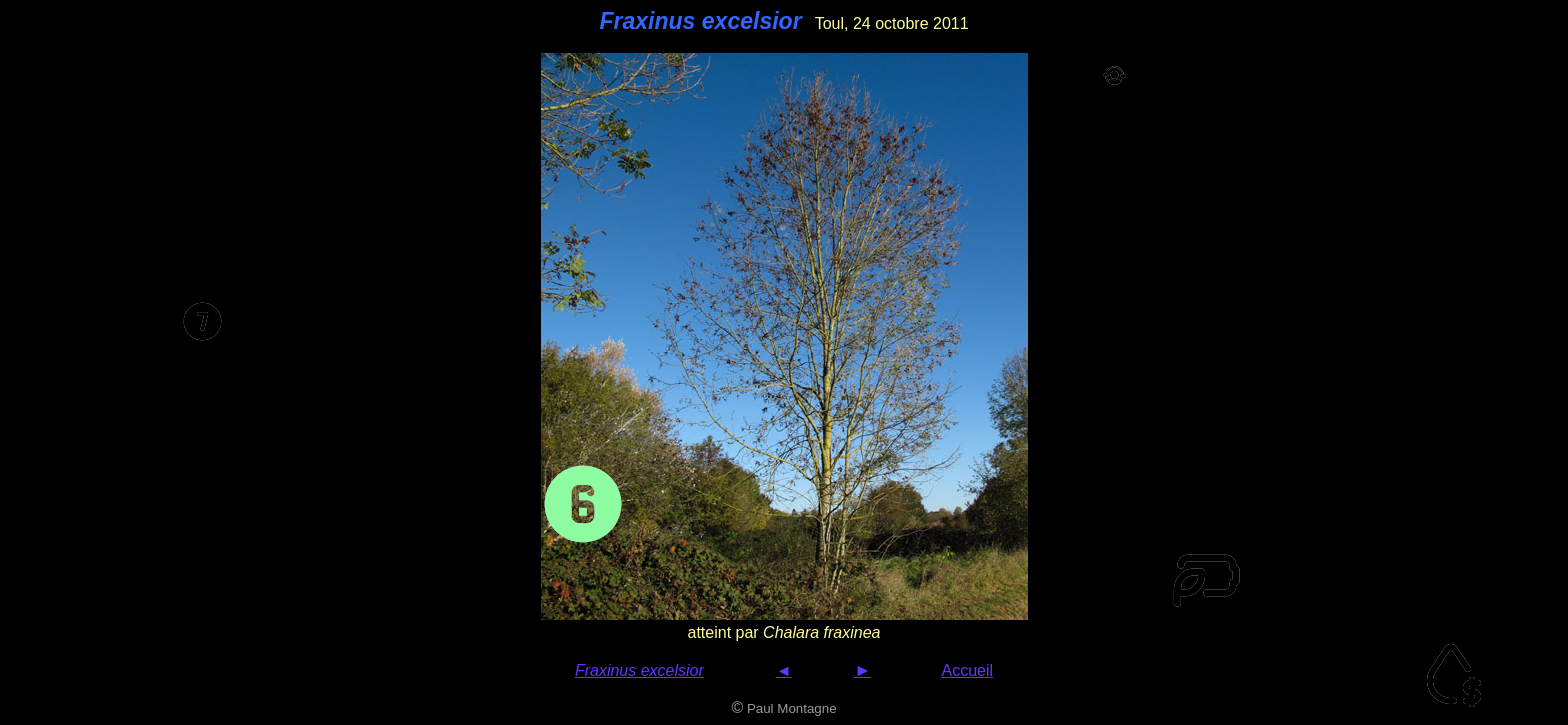 This screenshot has height=725, width=1568. I want to click on indicates step 7 in a multi-step process, so click(202, 321).